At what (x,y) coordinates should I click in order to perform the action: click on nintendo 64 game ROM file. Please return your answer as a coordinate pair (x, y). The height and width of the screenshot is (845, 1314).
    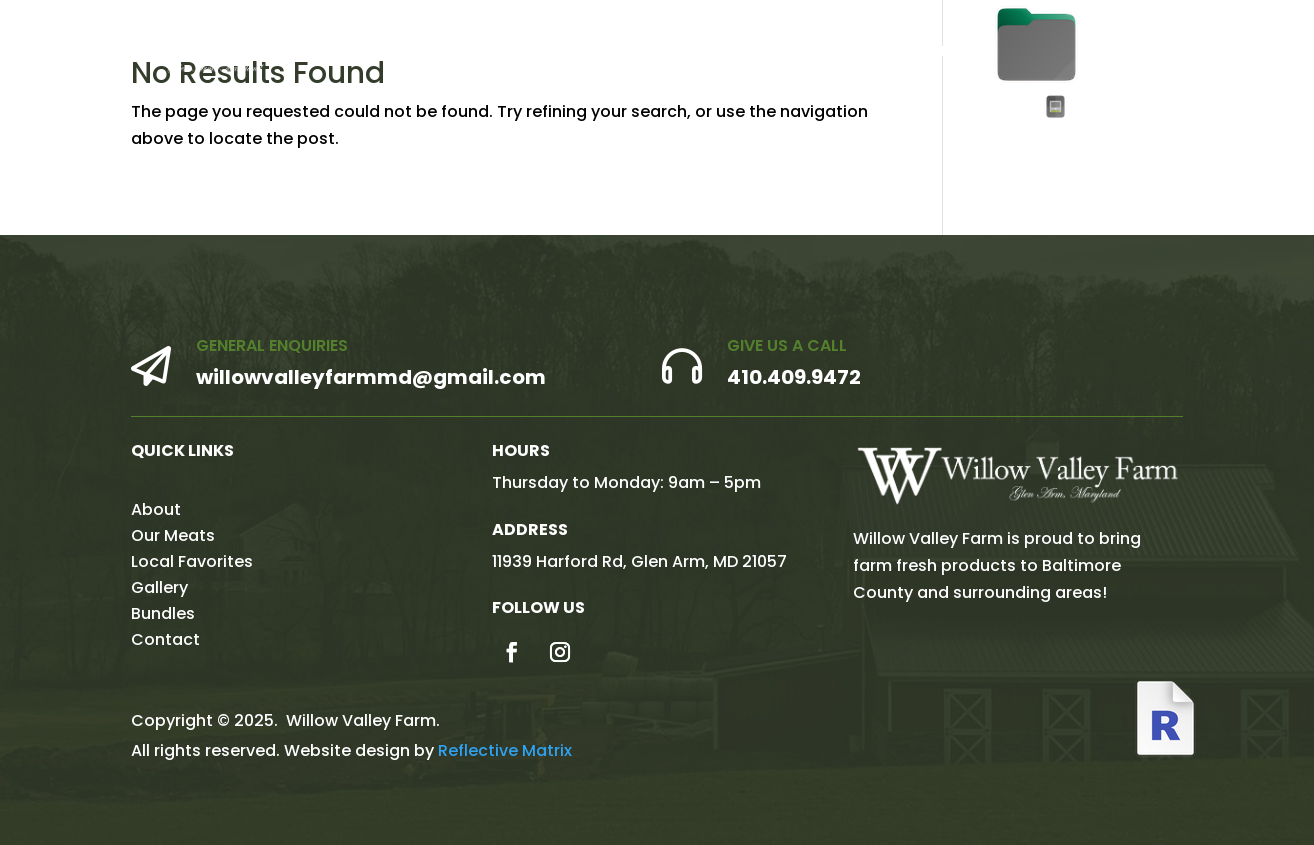
    Looking at the image, I should click on (1055, 106).